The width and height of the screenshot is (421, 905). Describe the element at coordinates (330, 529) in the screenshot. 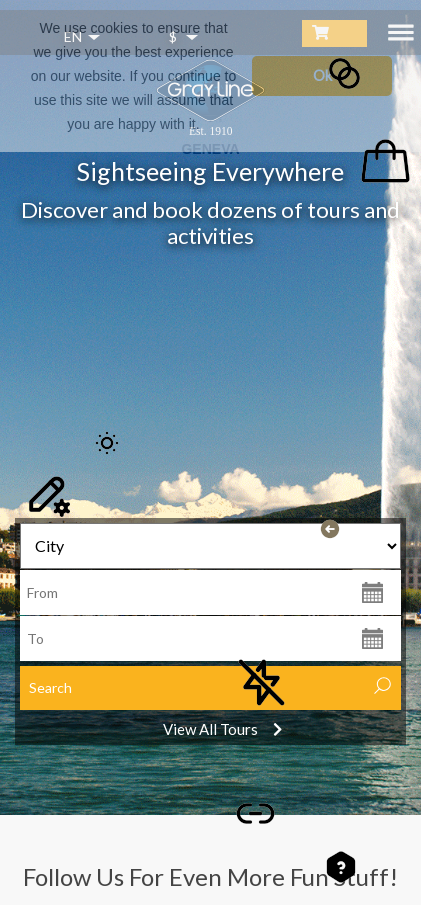

I see `go back to the previous screen` at that location.